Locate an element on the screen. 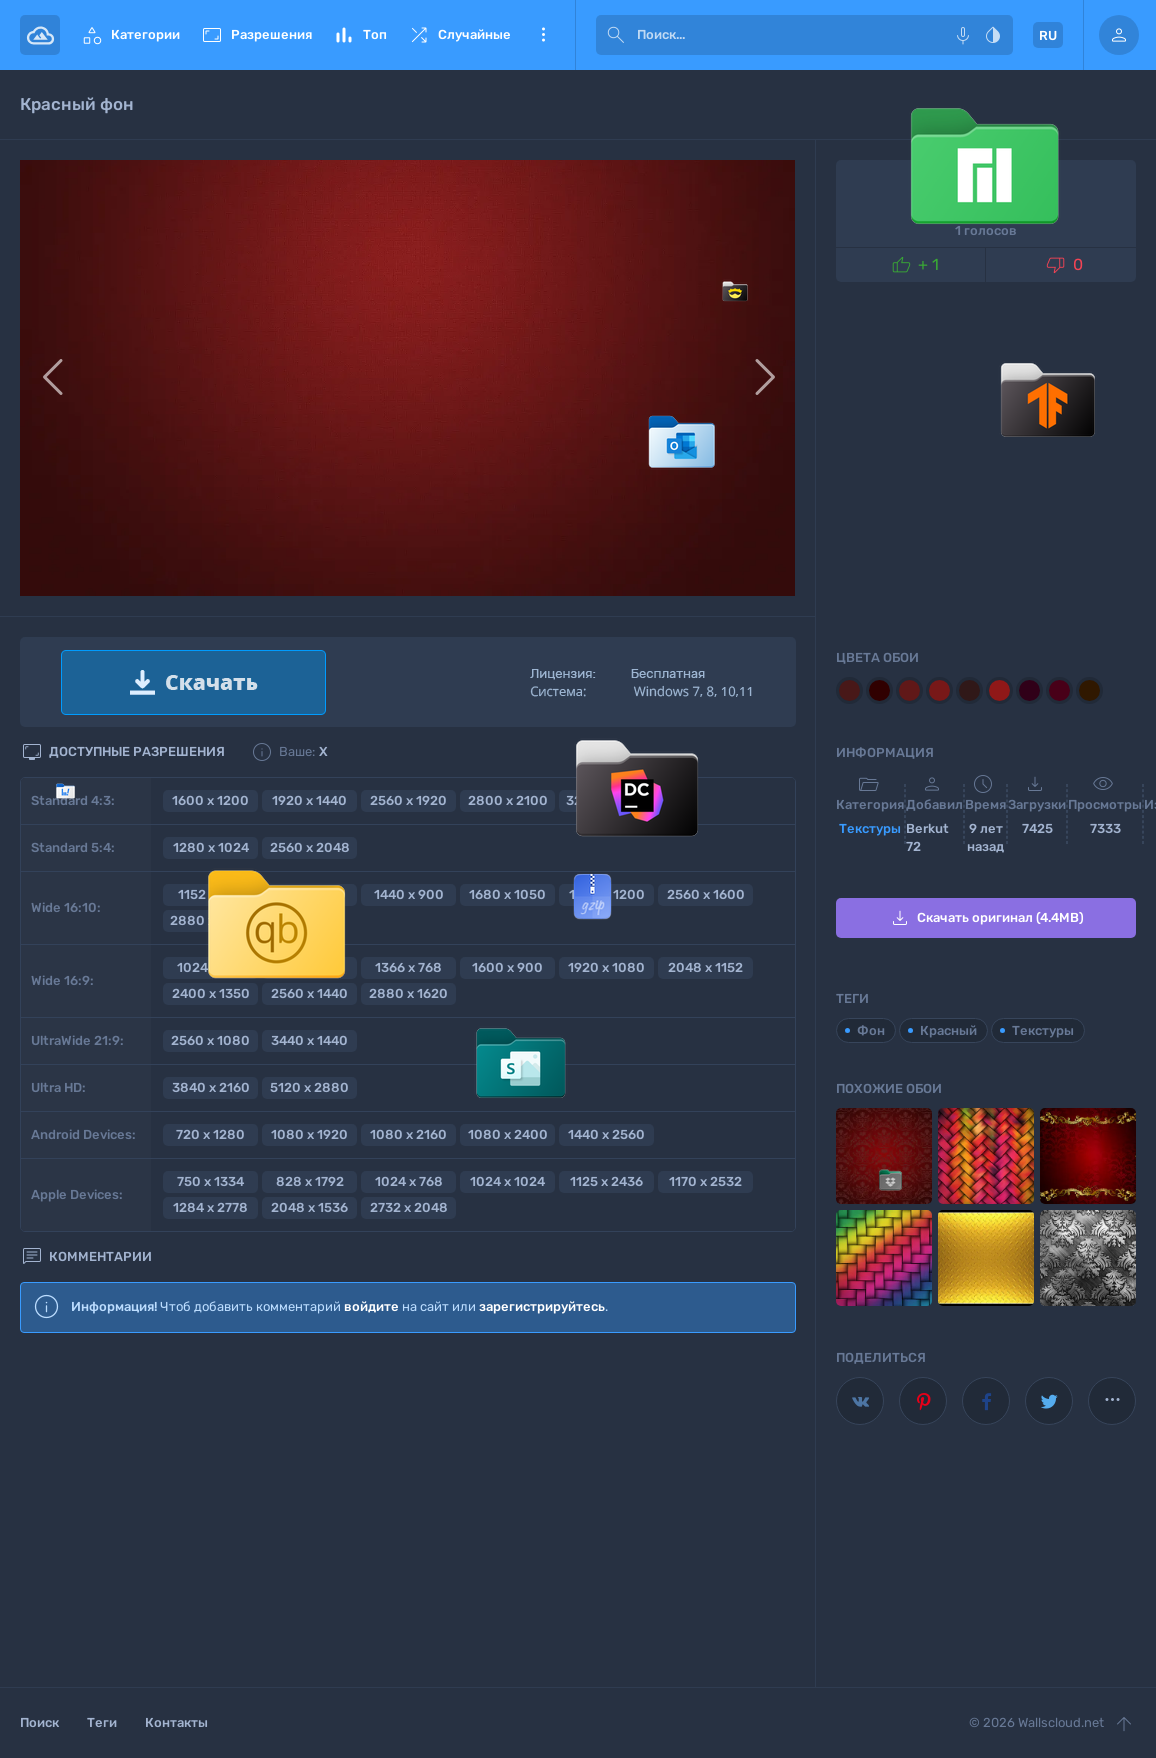  open your dropbox synced folder is located at coordinates (890, 1179).